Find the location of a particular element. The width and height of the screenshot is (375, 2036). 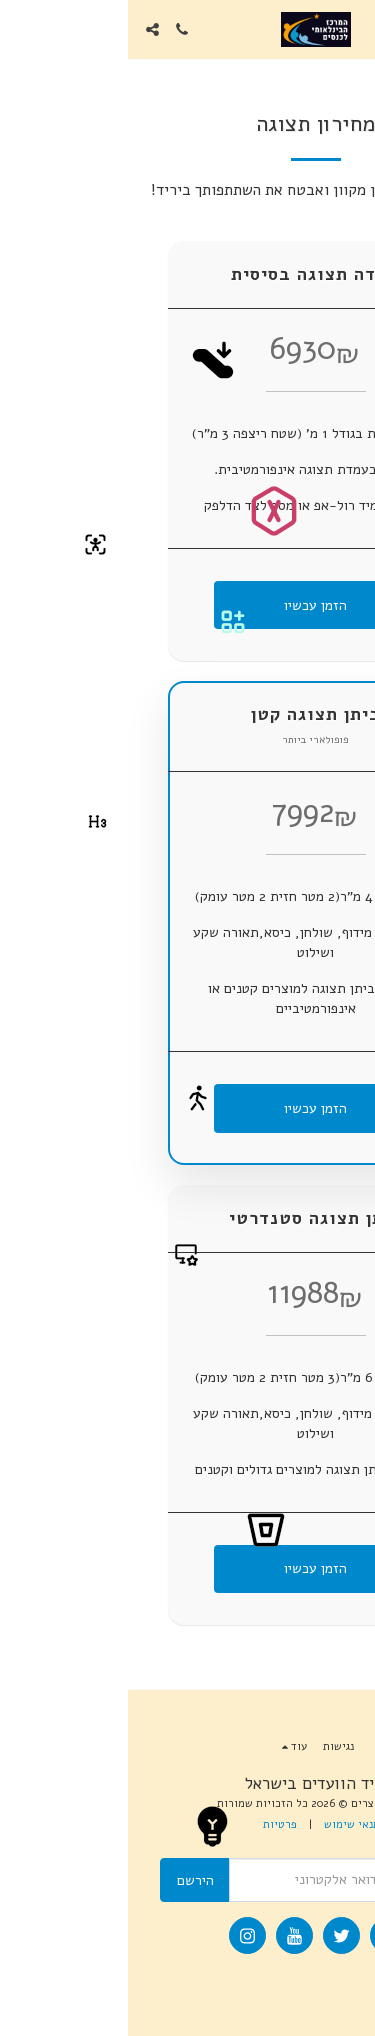

select walking as your navigation mode is located at coordinates (198, 1098).